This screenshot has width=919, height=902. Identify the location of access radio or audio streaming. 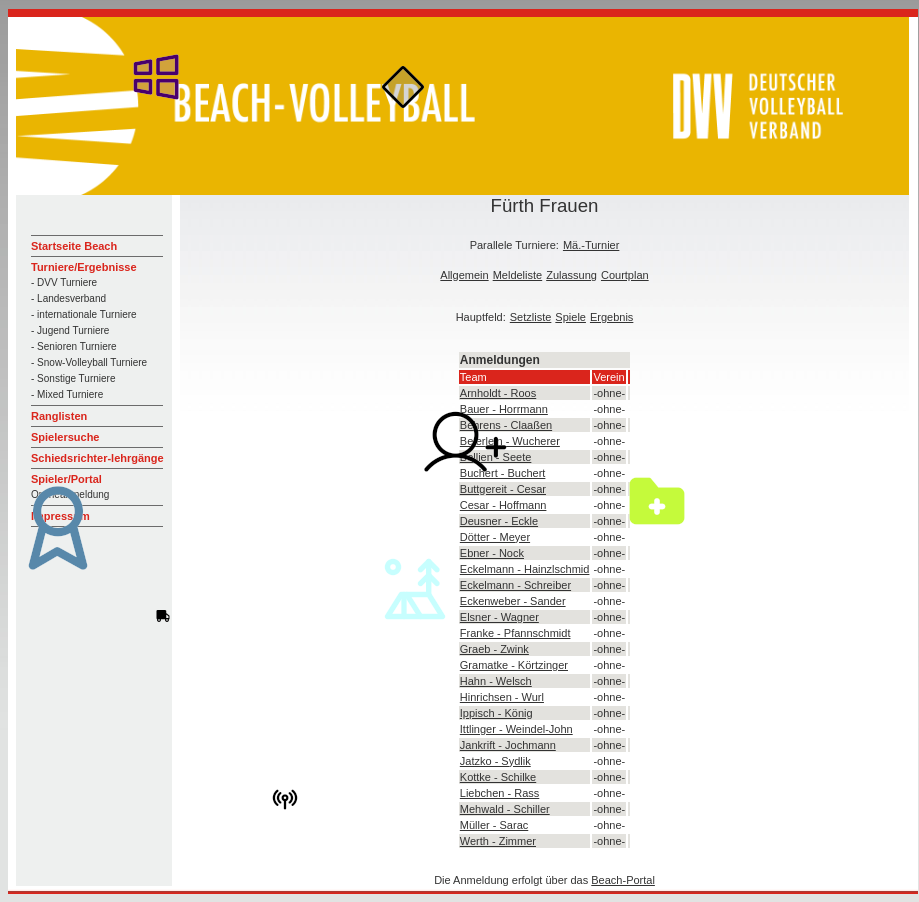
(285, 799).